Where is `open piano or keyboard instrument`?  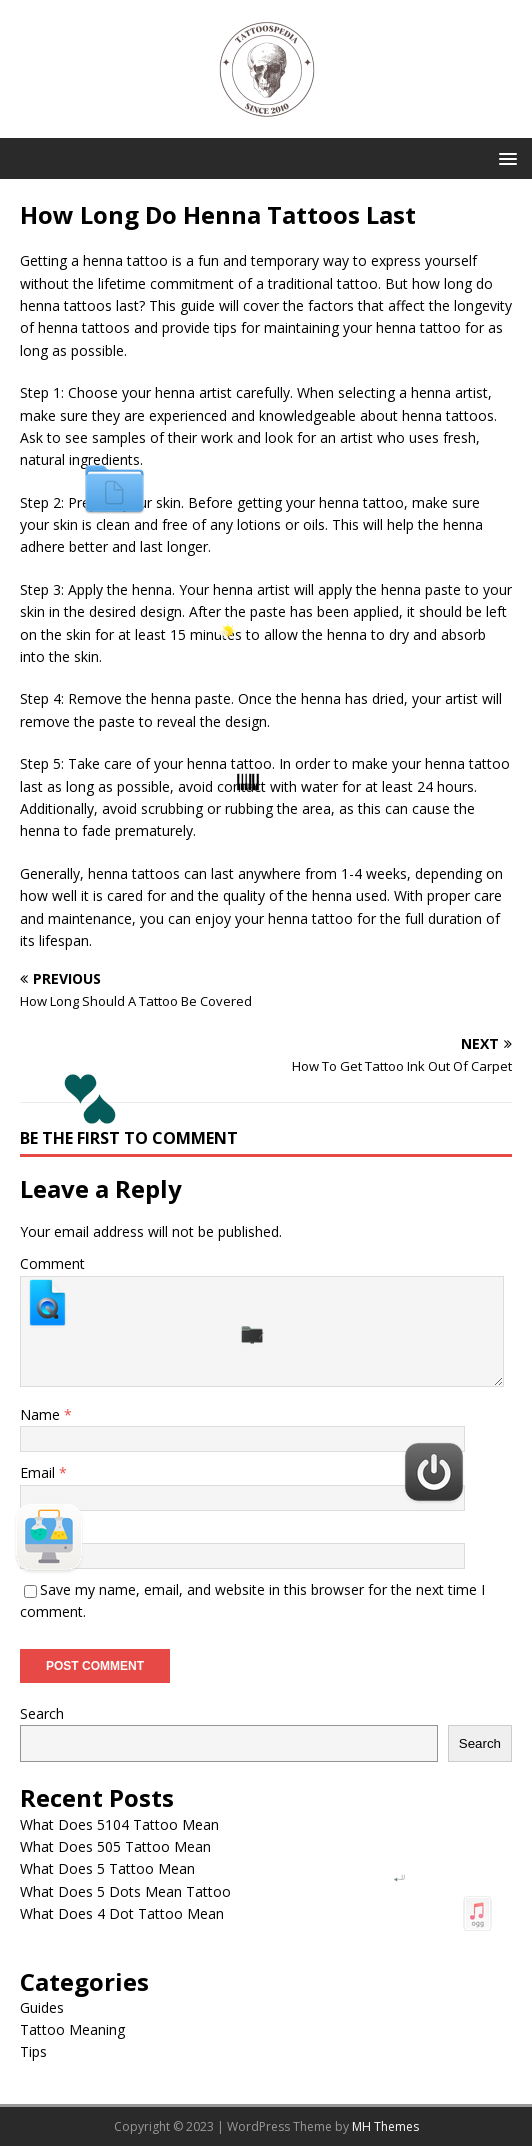
open piano or keyboard instrument is located at coordinates (248, 782).